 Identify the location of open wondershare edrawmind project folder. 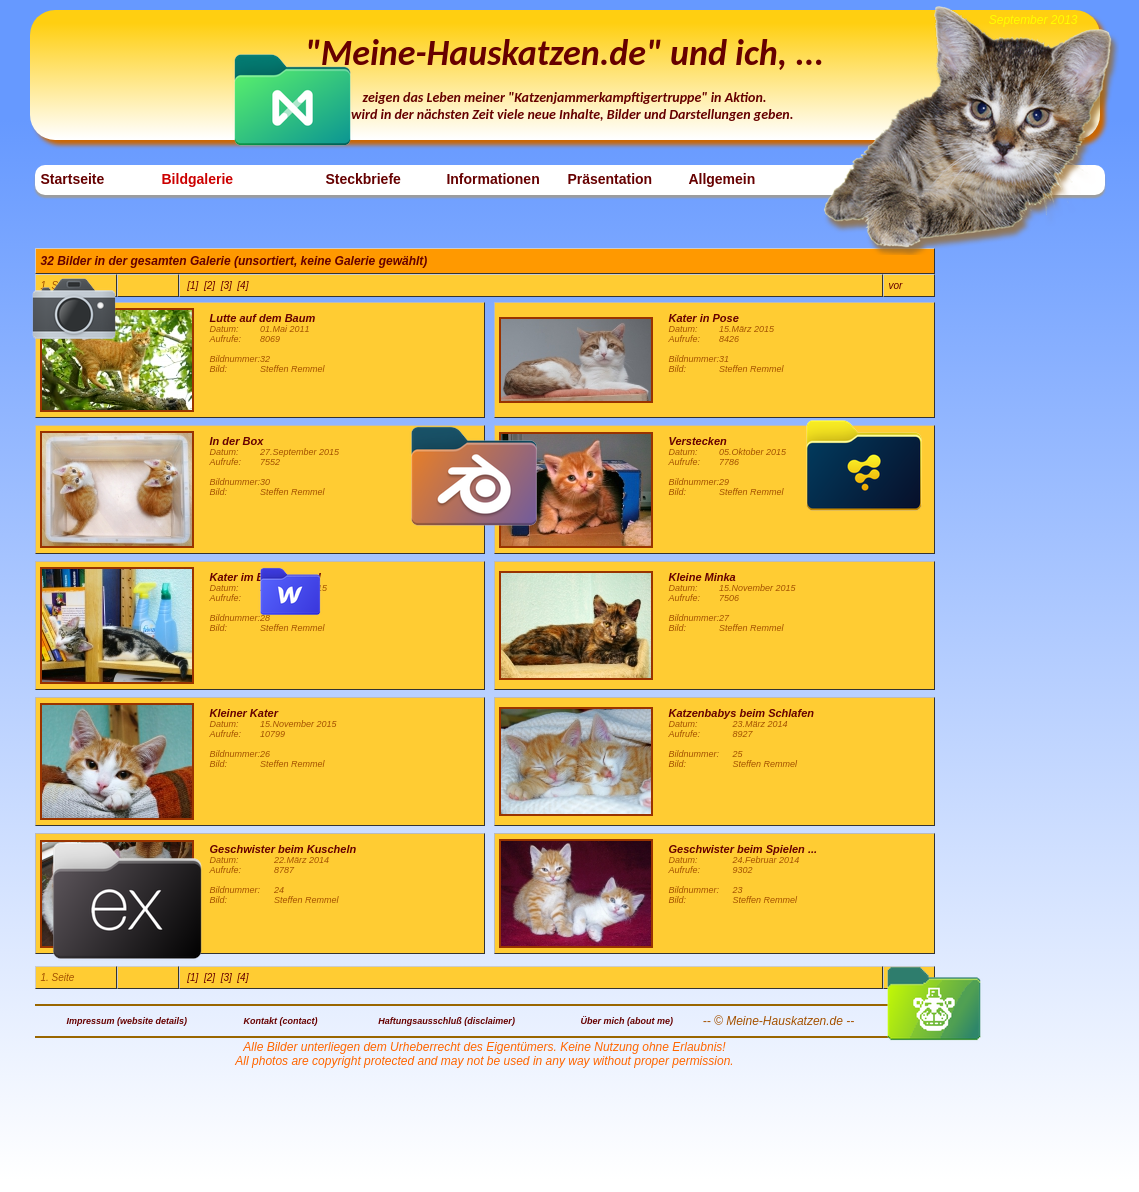
(292, 103).